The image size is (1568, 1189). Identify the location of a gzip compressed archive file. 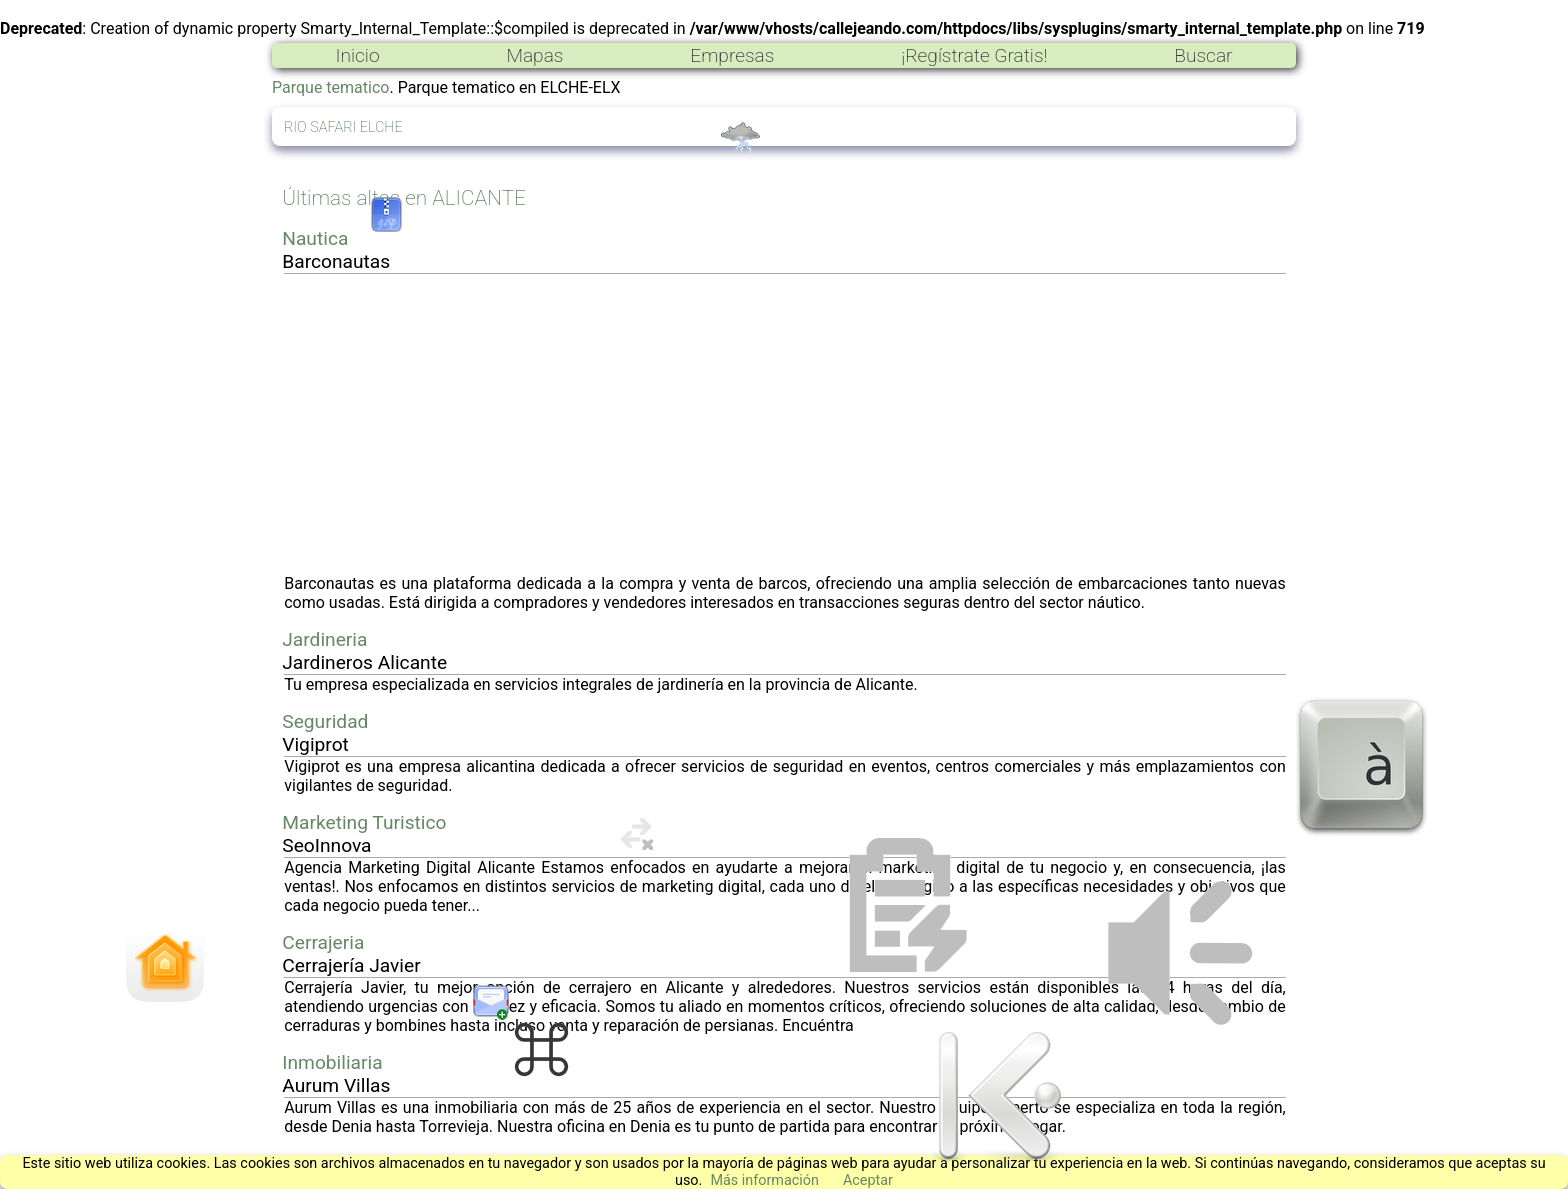
(386, 214).